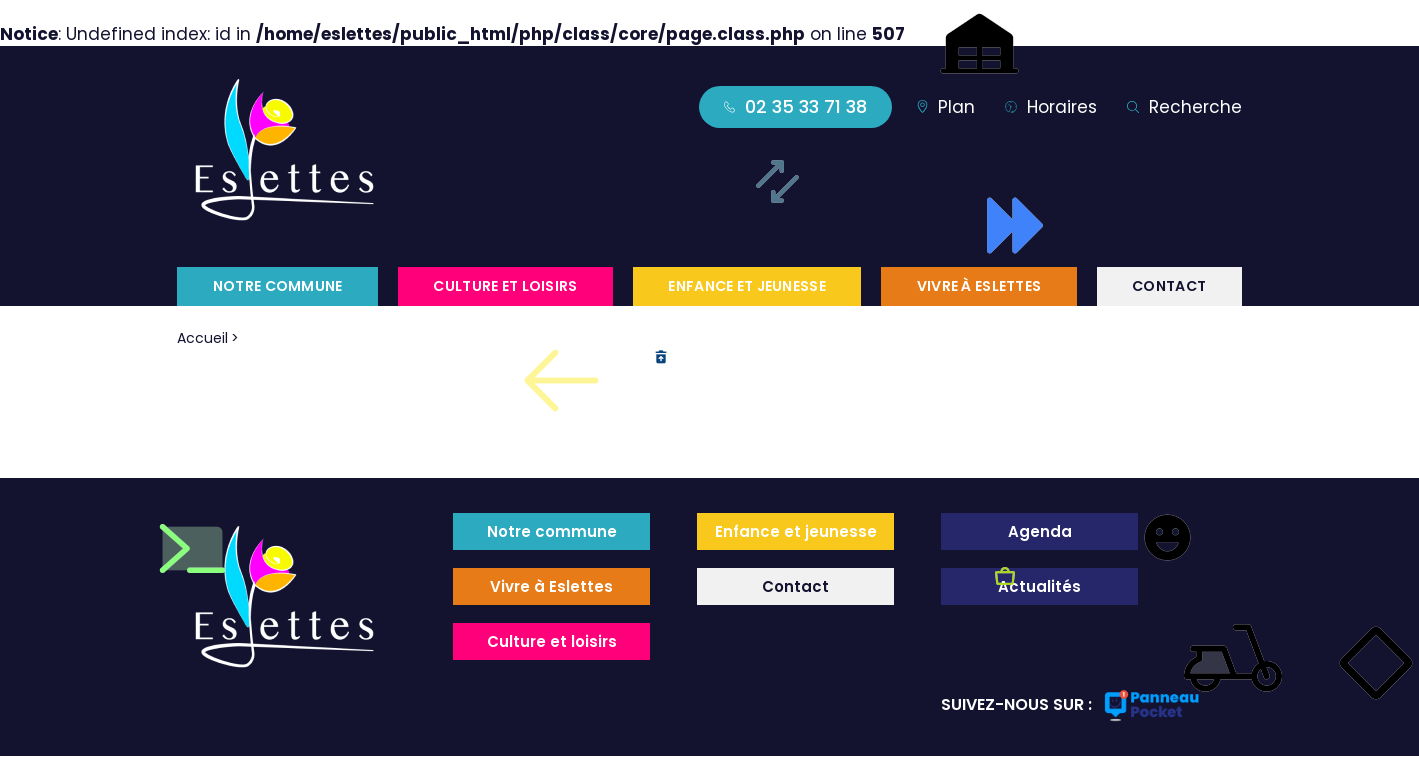 This screenshot has width=1419, height=766. What do you see at coordinates (979, 47) in the screenshot?
I see `access garage or parking settings` at bounding box center [979, 47].